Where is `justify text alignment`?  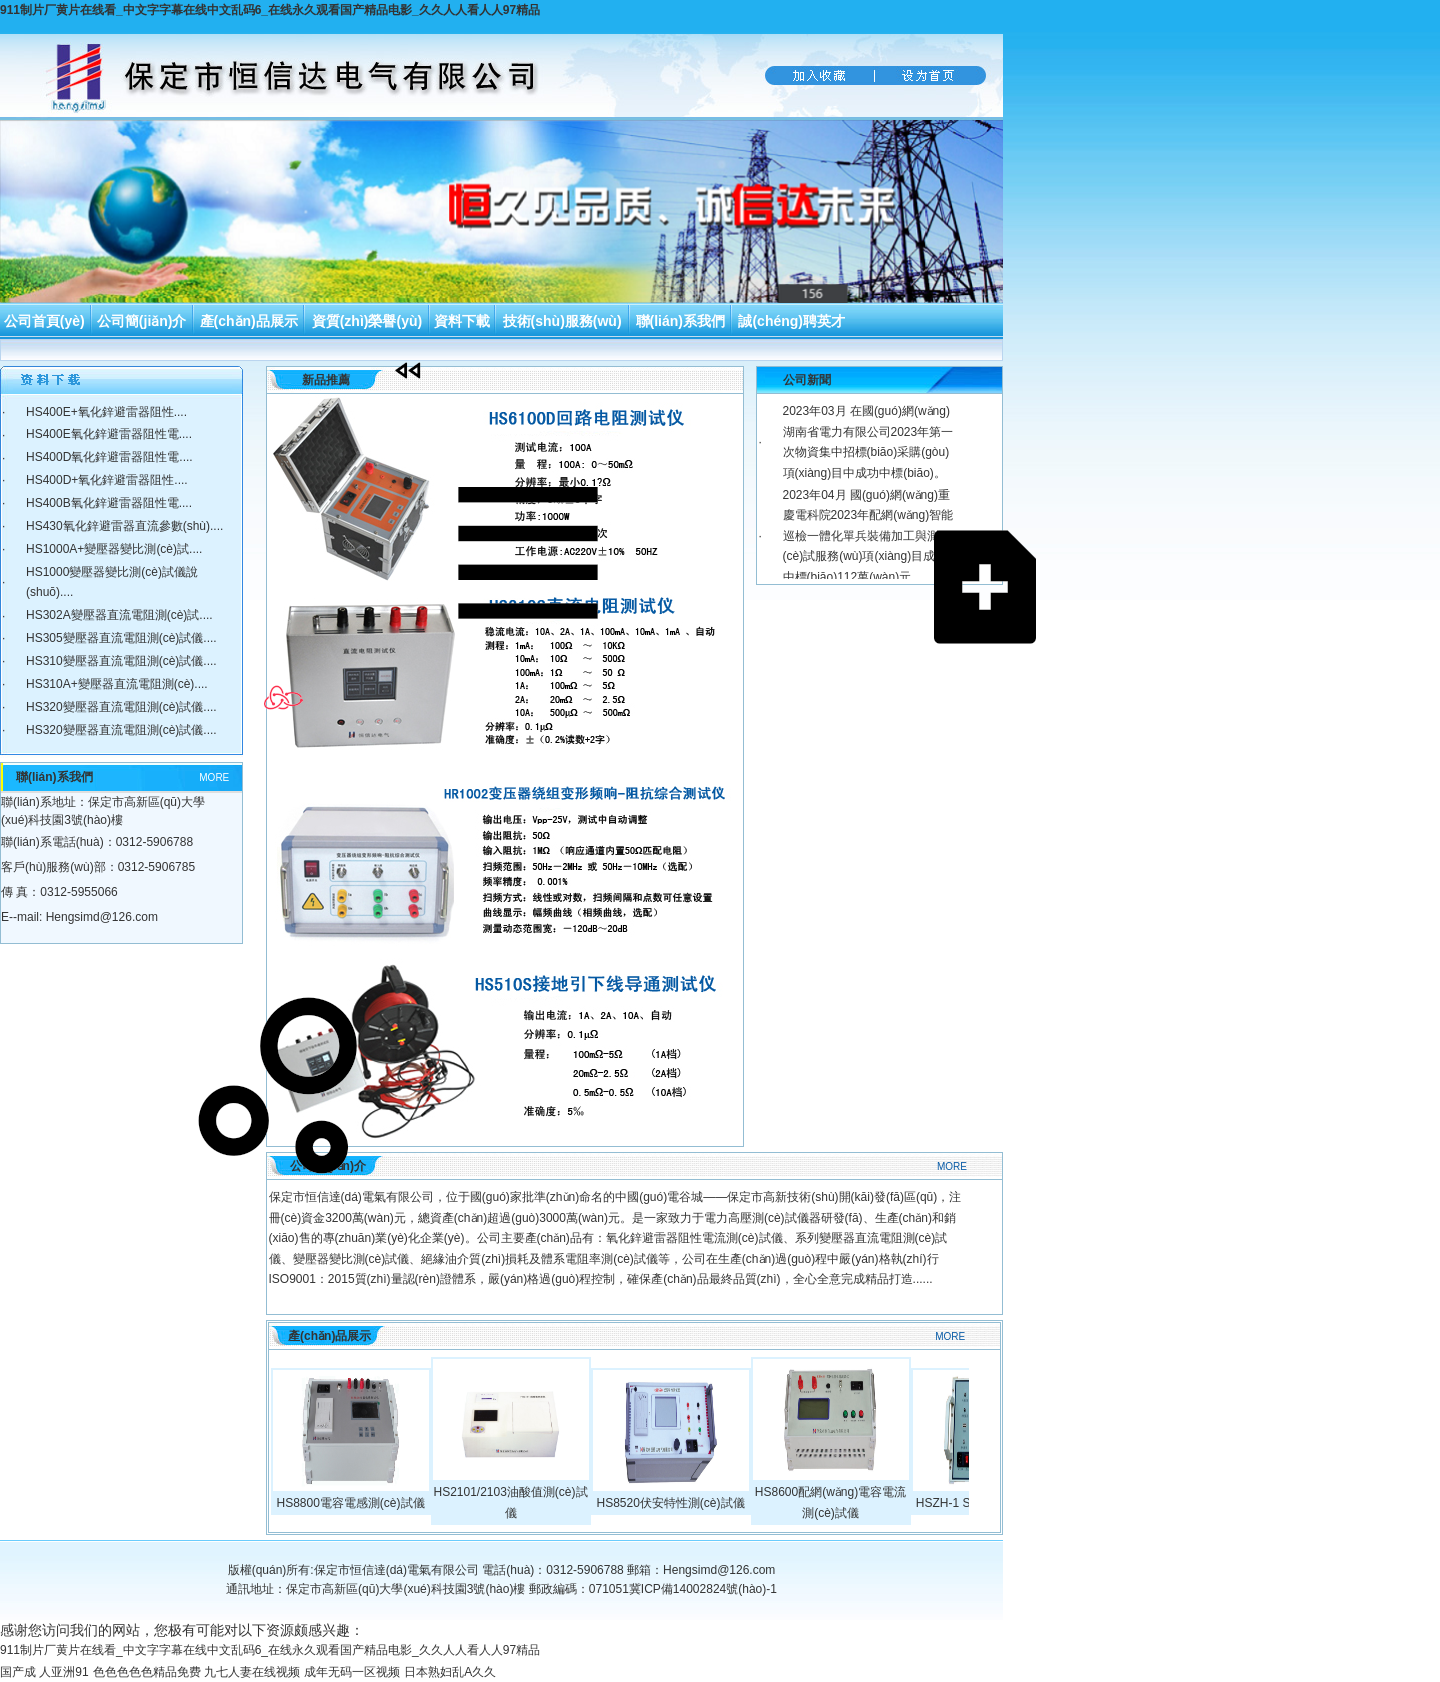
justify text alignment is located at coordinates (528, 549).